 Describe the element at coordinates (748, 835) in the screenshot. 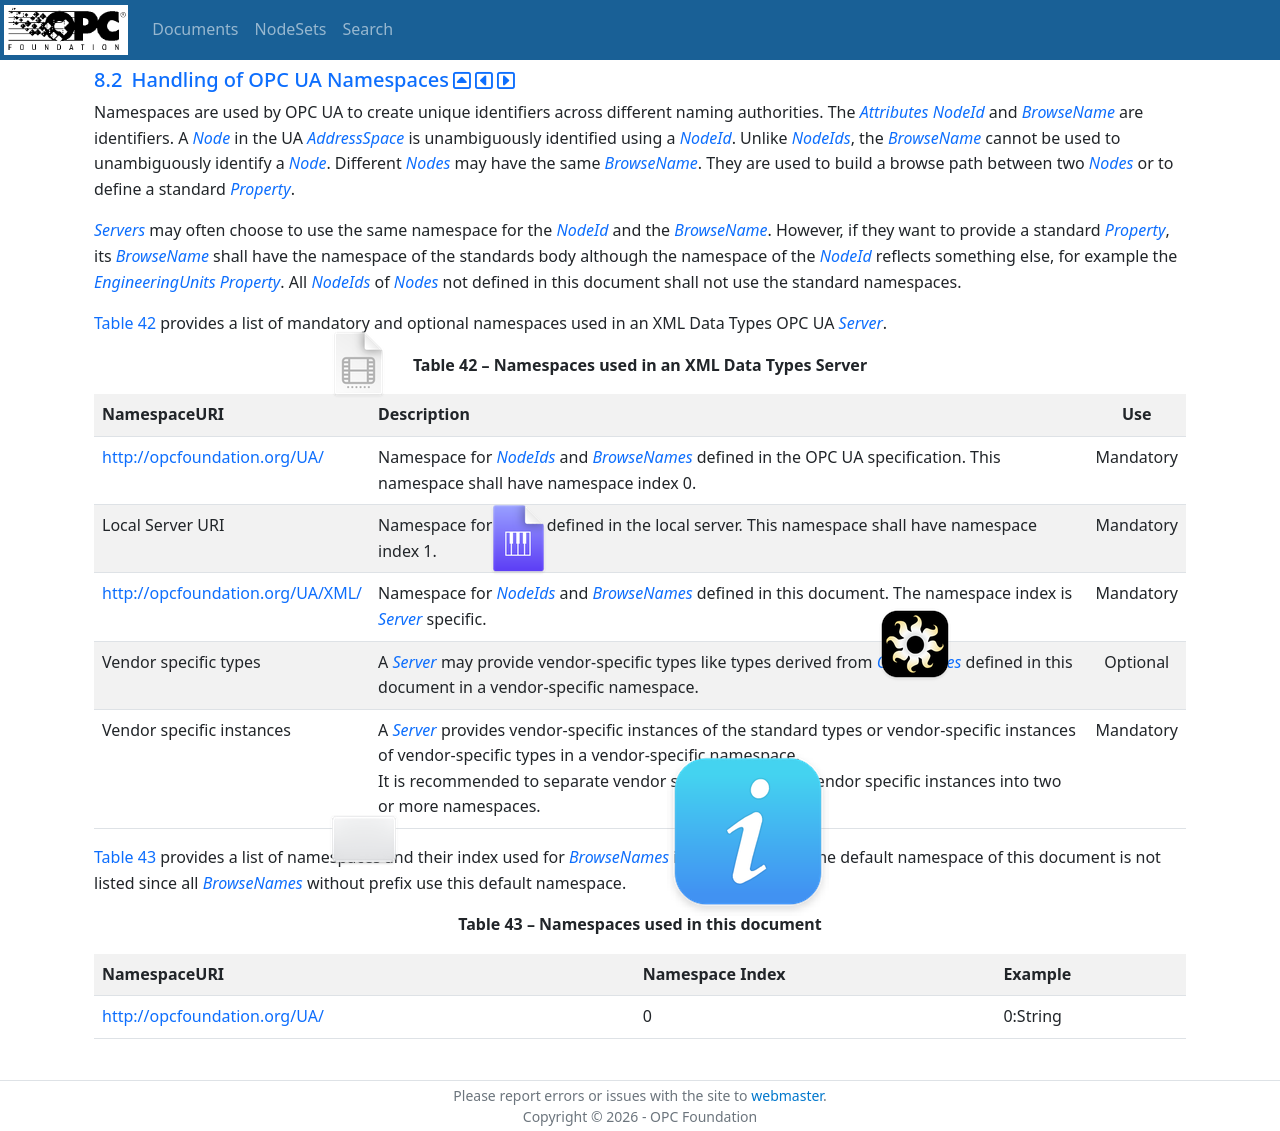

I see `view more information or details` at that location.